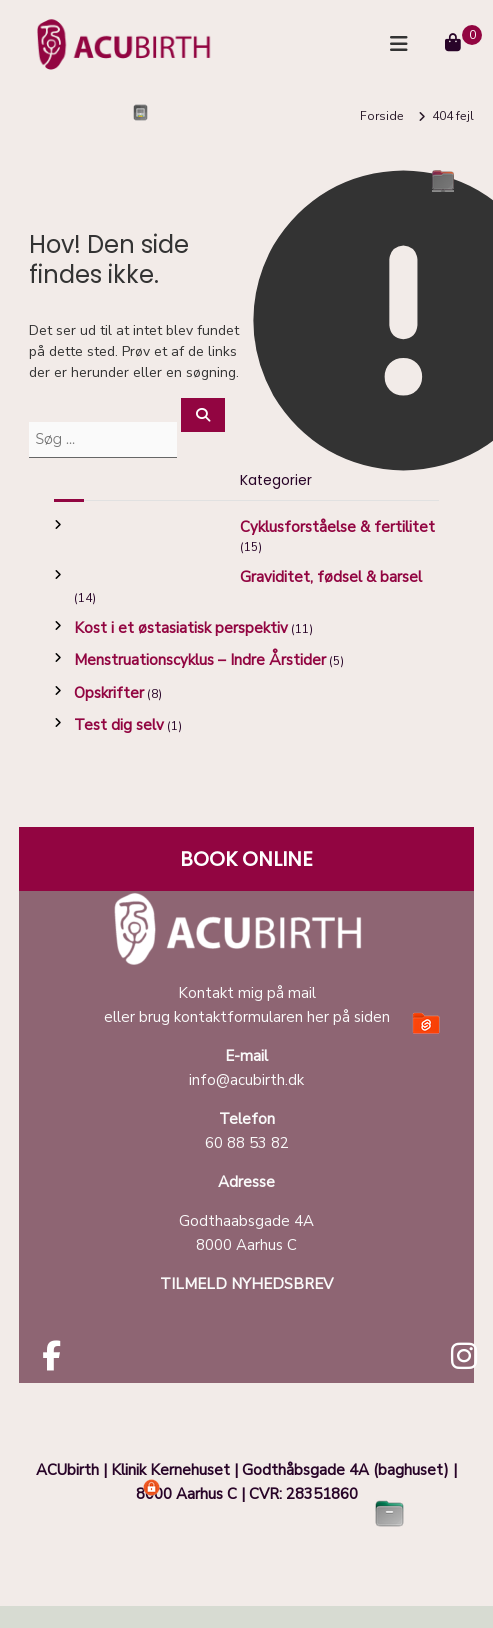 The height and width of the screenshot is (1628, 493). I want to click on brightness settings are locked, so click(151, 1487).